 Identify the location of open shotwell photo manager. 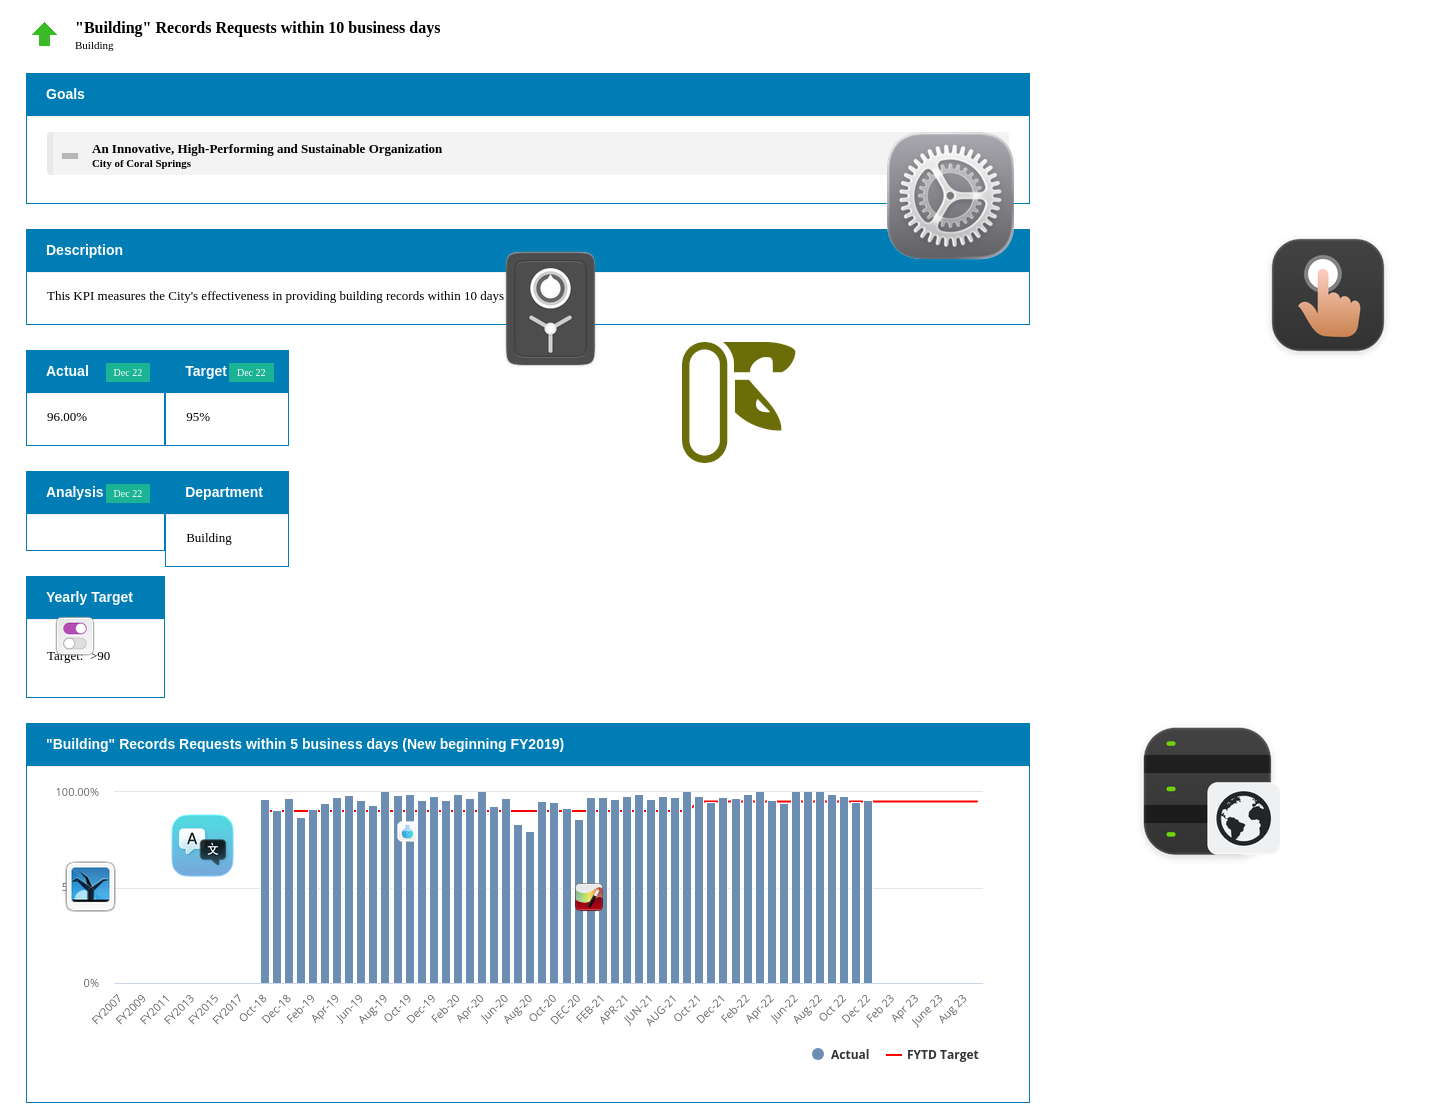
(90, 886).